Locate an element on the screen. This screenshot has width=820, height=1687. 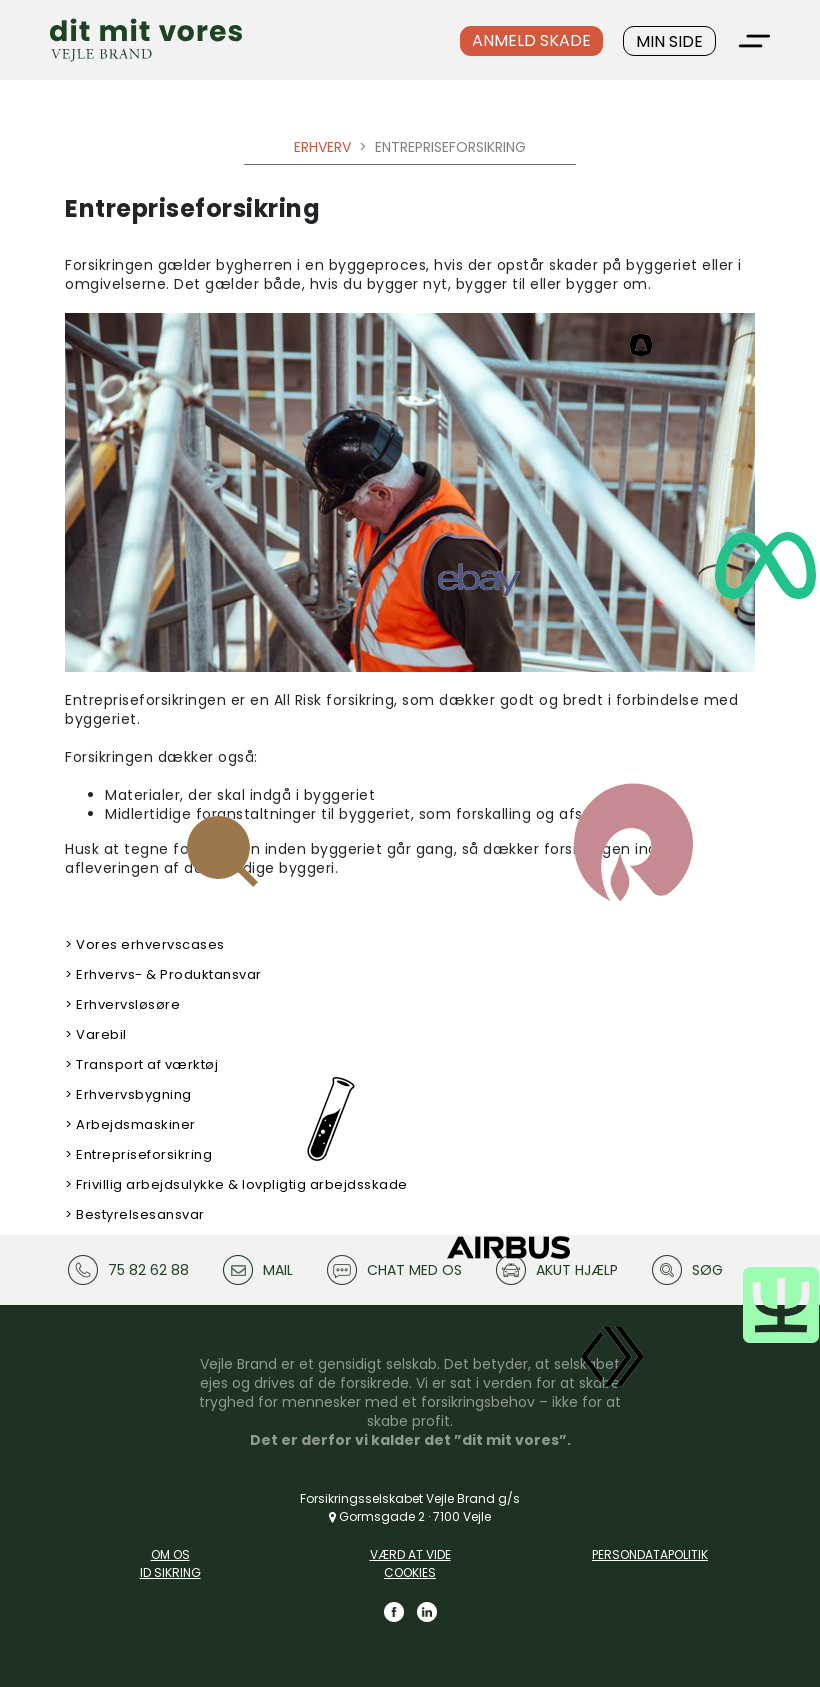
Meta company logo is located at coordinates (765, 565).